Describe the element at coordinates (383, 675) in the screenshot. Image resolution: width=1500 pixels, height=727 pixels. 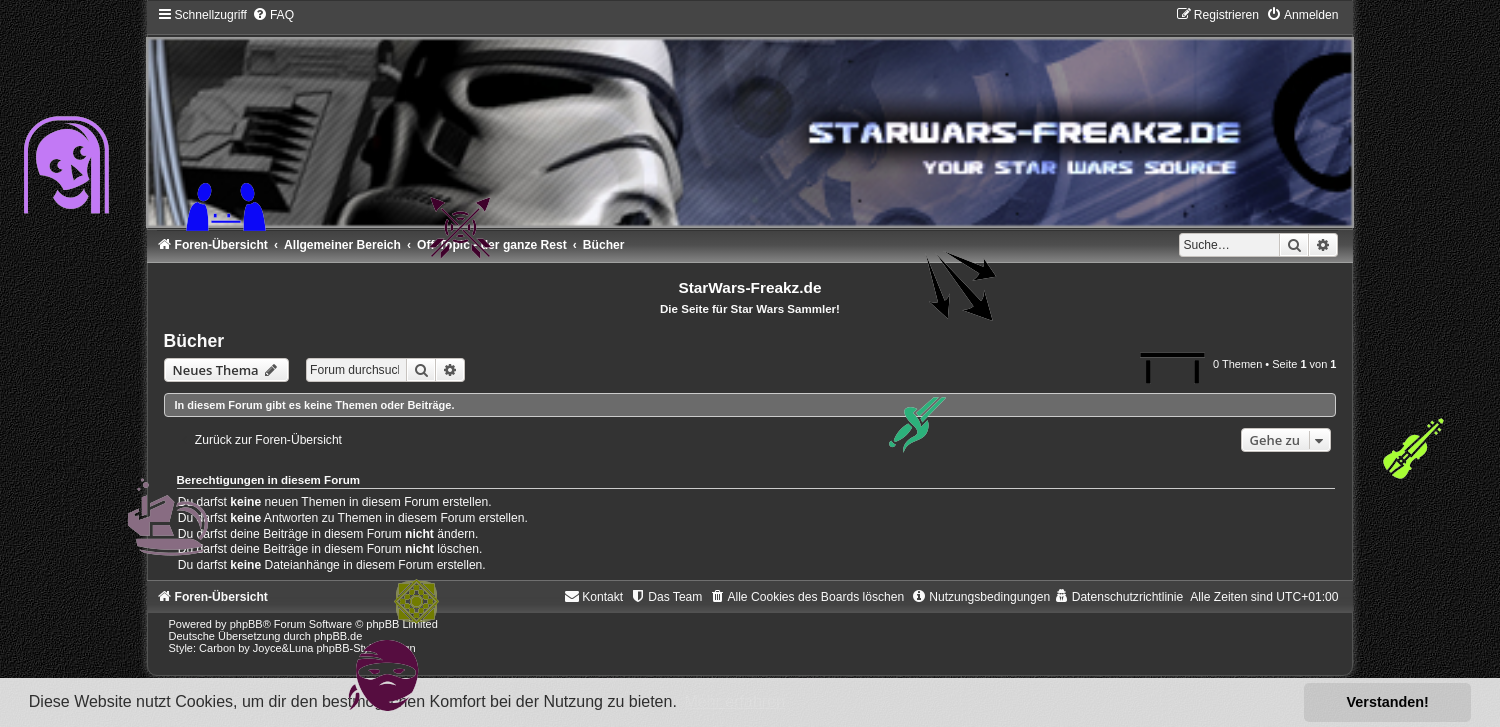
I see `select ninja character class` at that location.